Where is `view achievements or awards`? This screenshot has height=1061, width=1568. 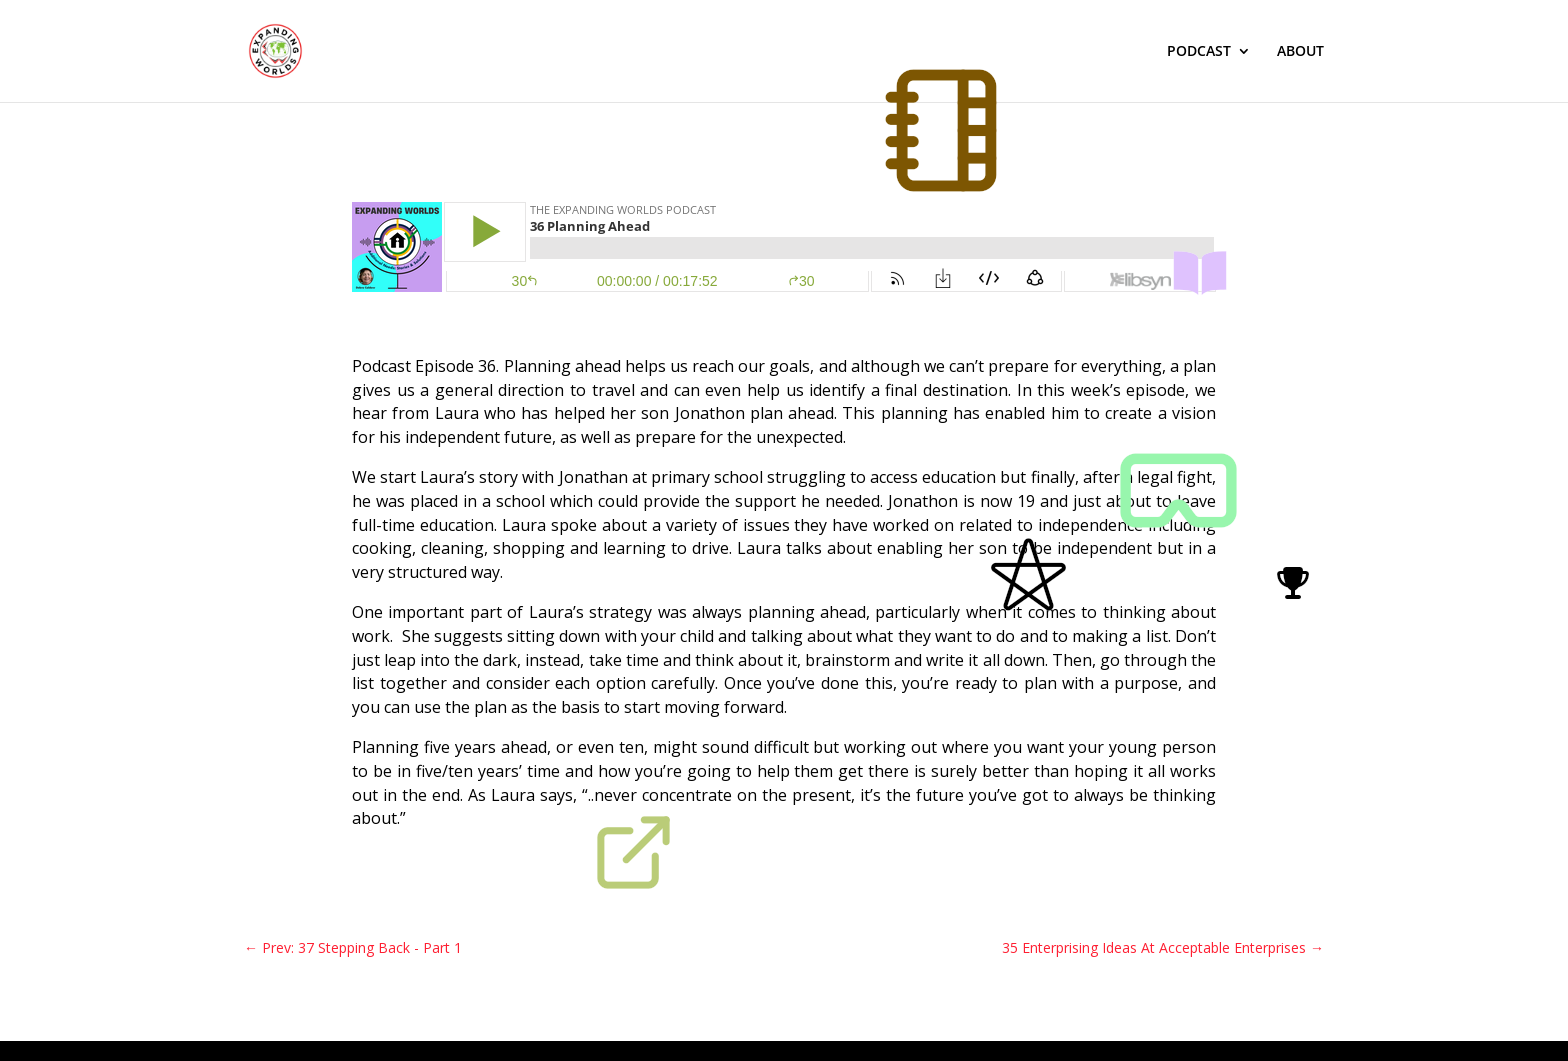 view achievements or awards is located at coordinates (1293, 583).